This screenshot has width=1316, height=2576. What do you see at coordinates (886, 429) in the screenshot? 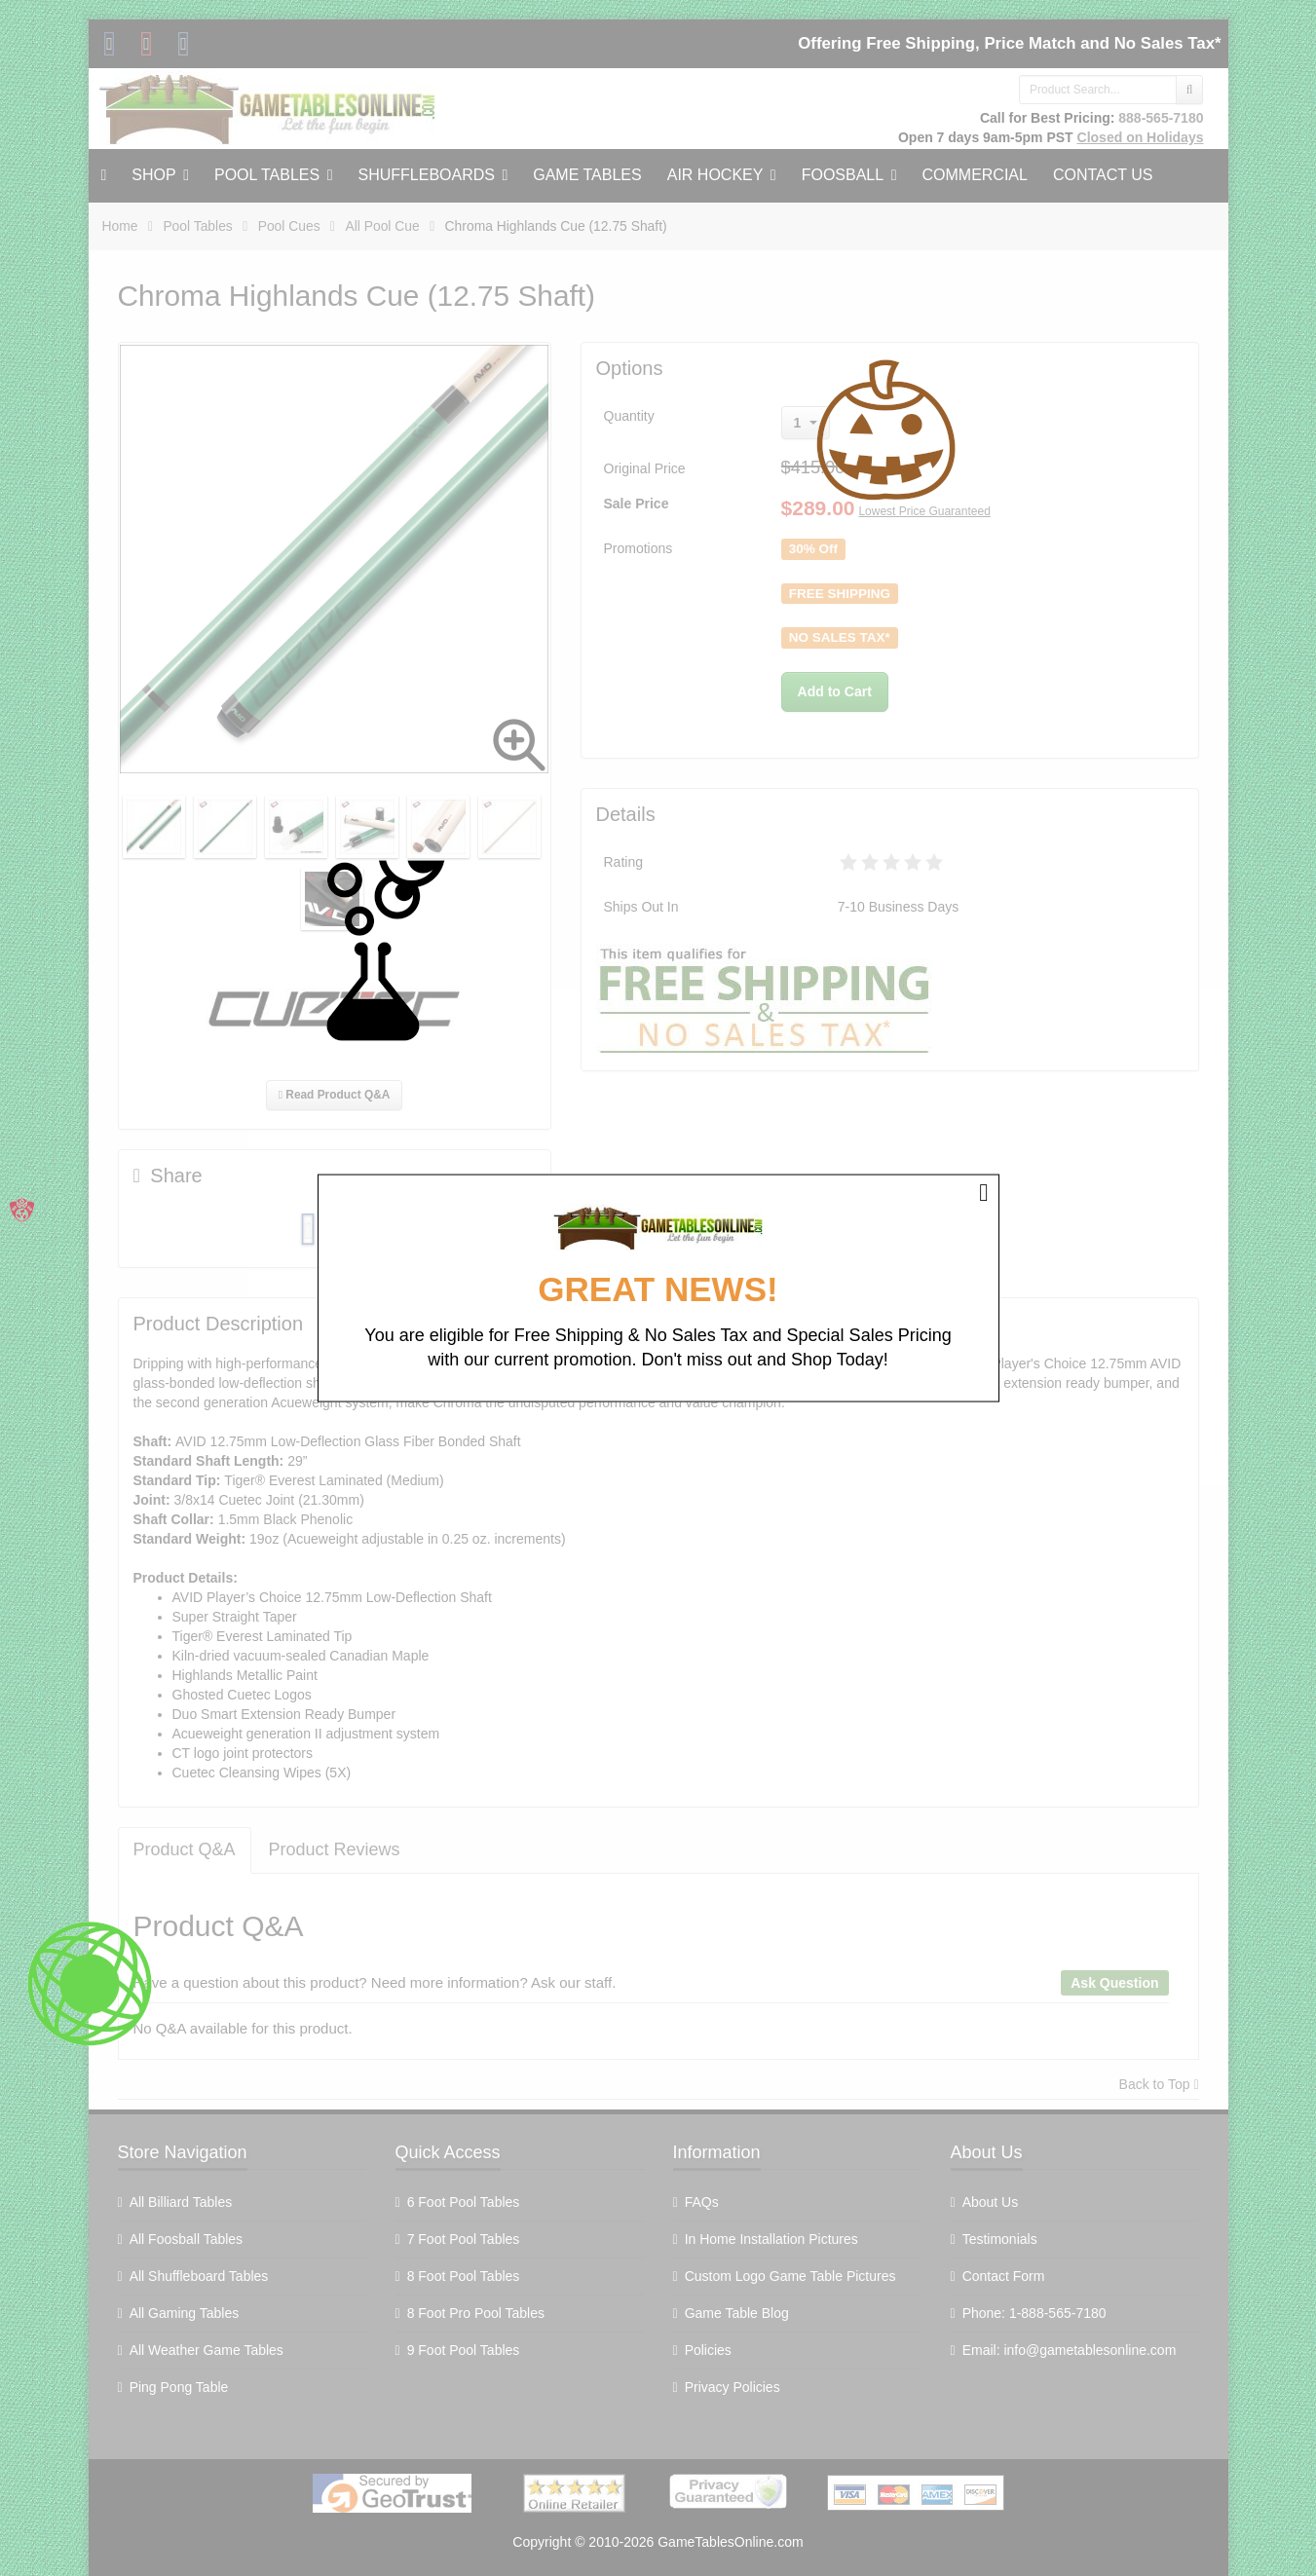
I see `access halloween-themed content or events` at bounding box center [886, 429].